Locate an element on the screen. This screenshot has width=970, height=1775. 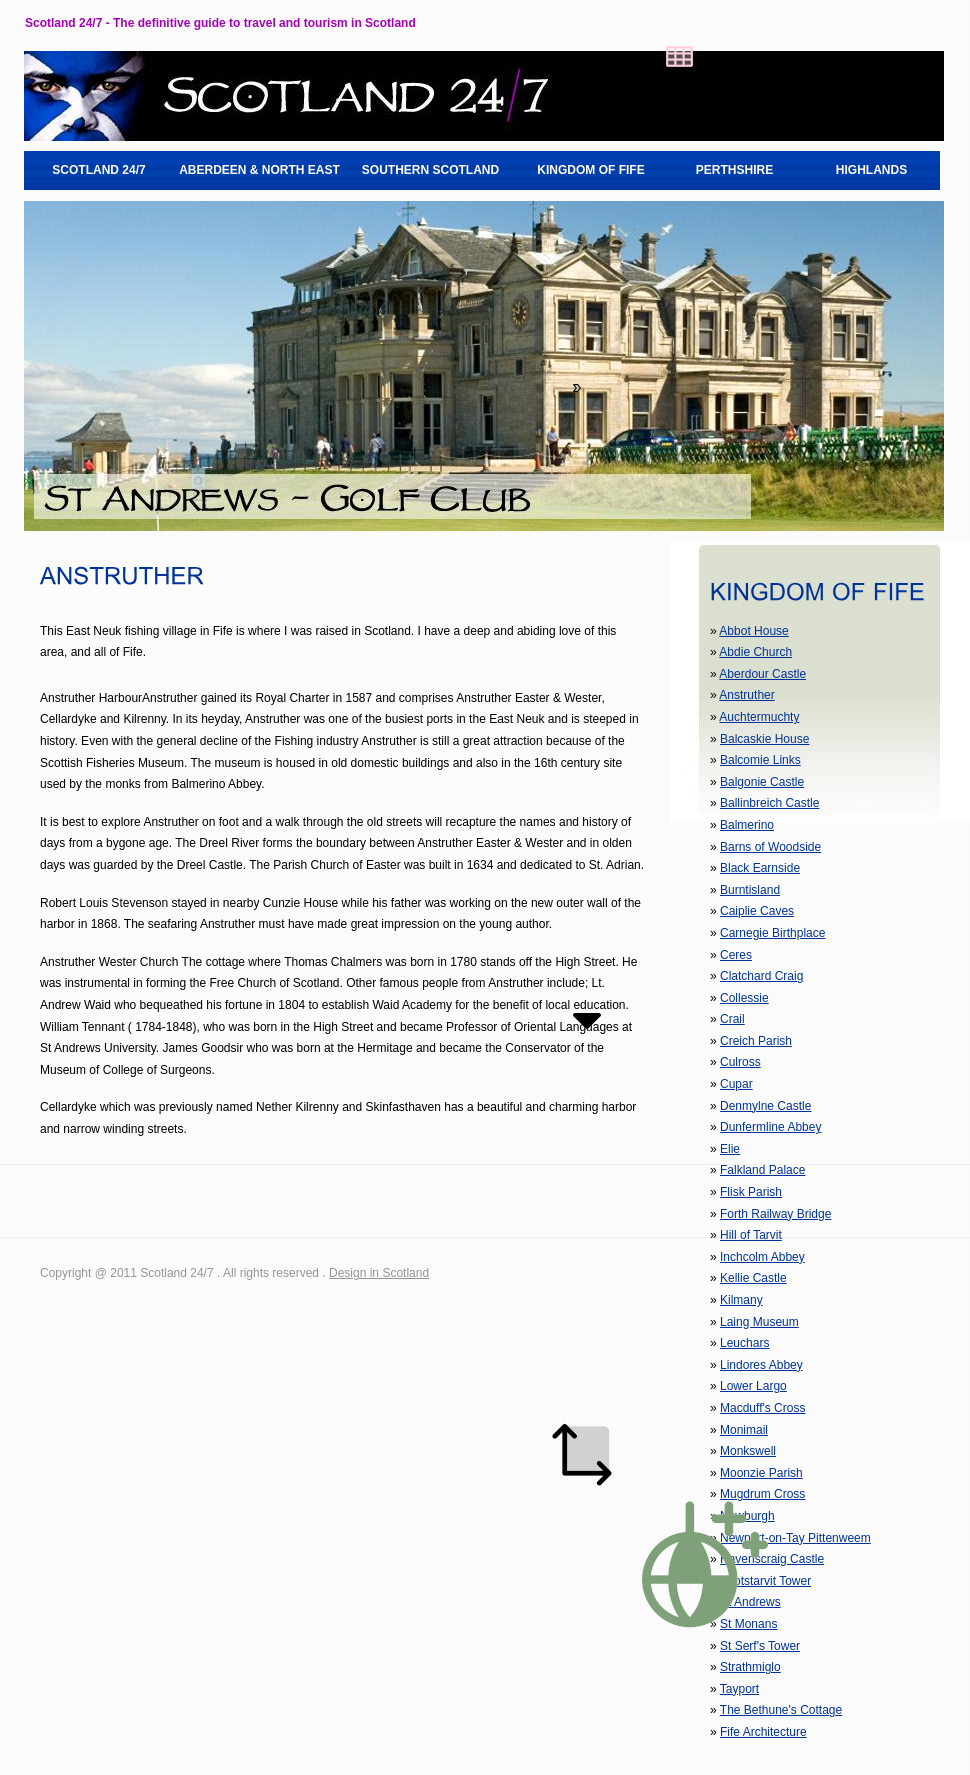
resize or scale an object is located at coordinates (579, 1453).